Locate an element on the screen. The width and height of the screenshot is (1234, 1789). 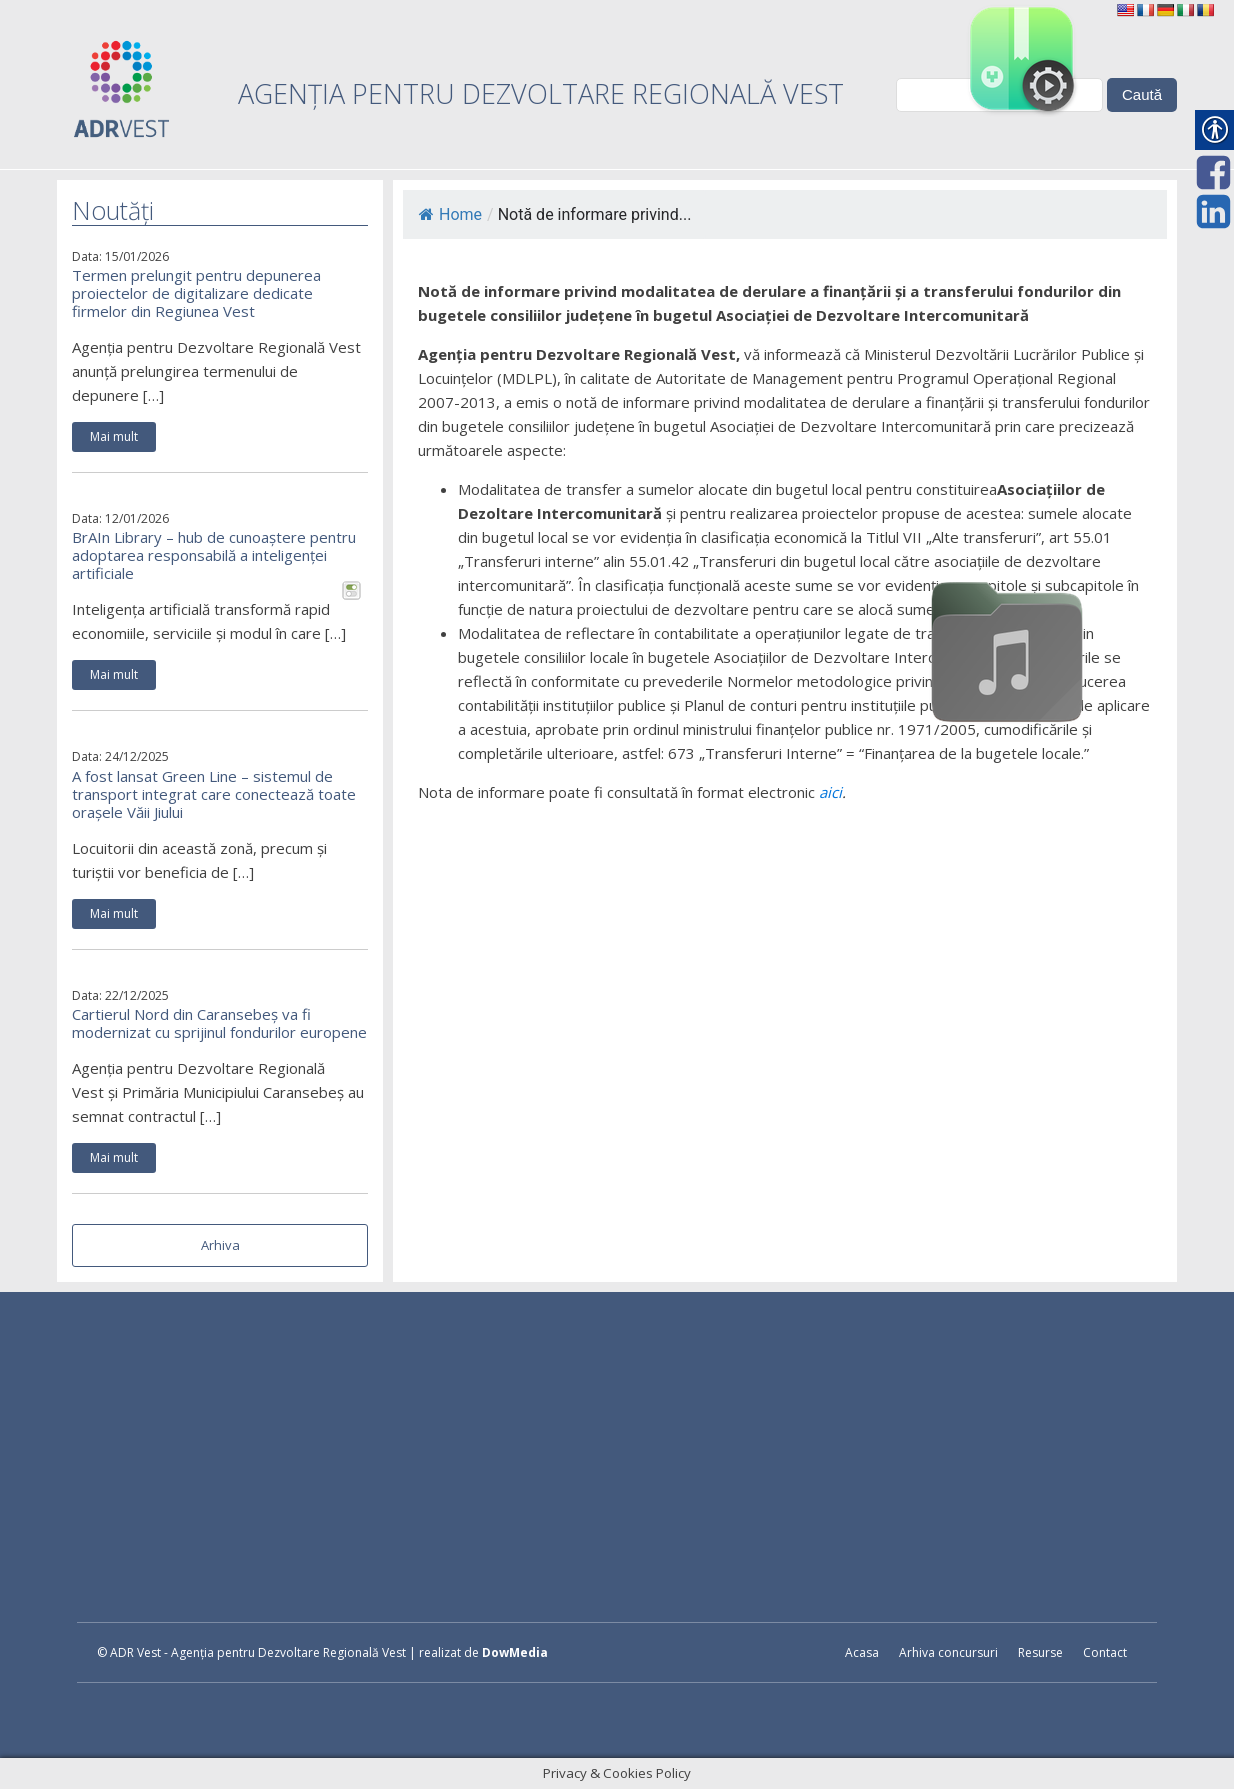
open unity tweak tool settings is located at coordinates (351, 590).